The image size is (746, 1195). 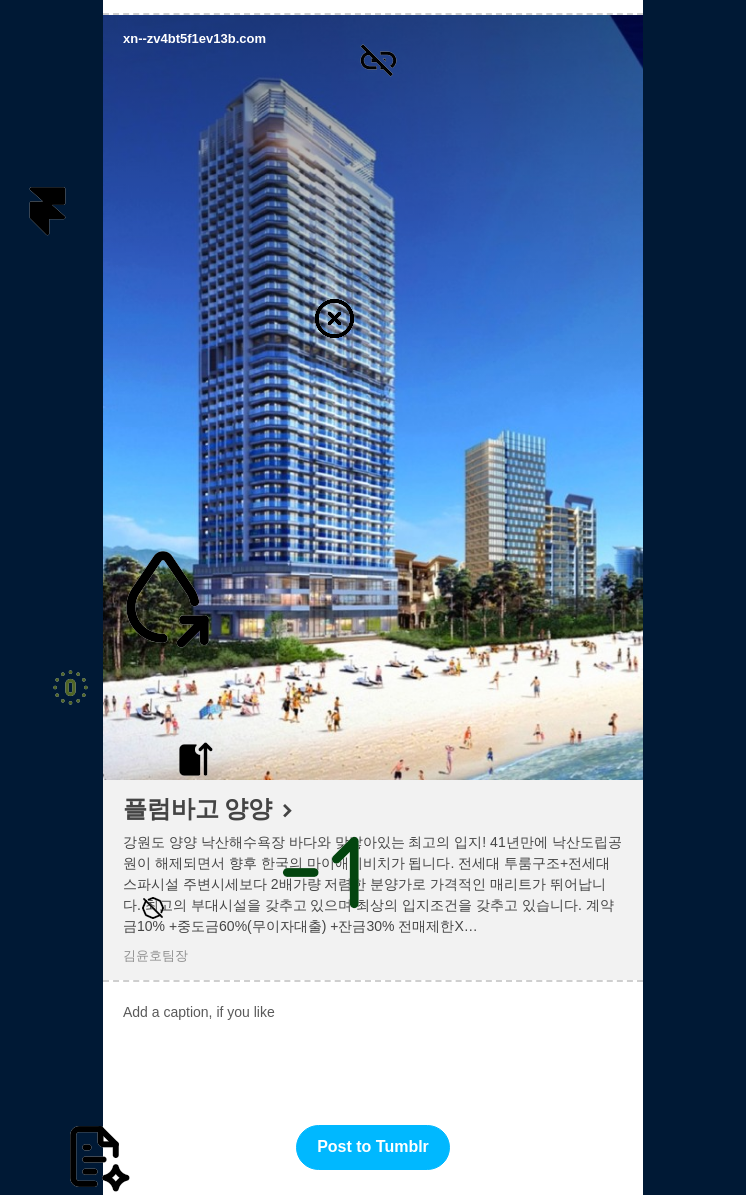 I want to click on generate AI-powered text or document, so click(x=94, y=1156).